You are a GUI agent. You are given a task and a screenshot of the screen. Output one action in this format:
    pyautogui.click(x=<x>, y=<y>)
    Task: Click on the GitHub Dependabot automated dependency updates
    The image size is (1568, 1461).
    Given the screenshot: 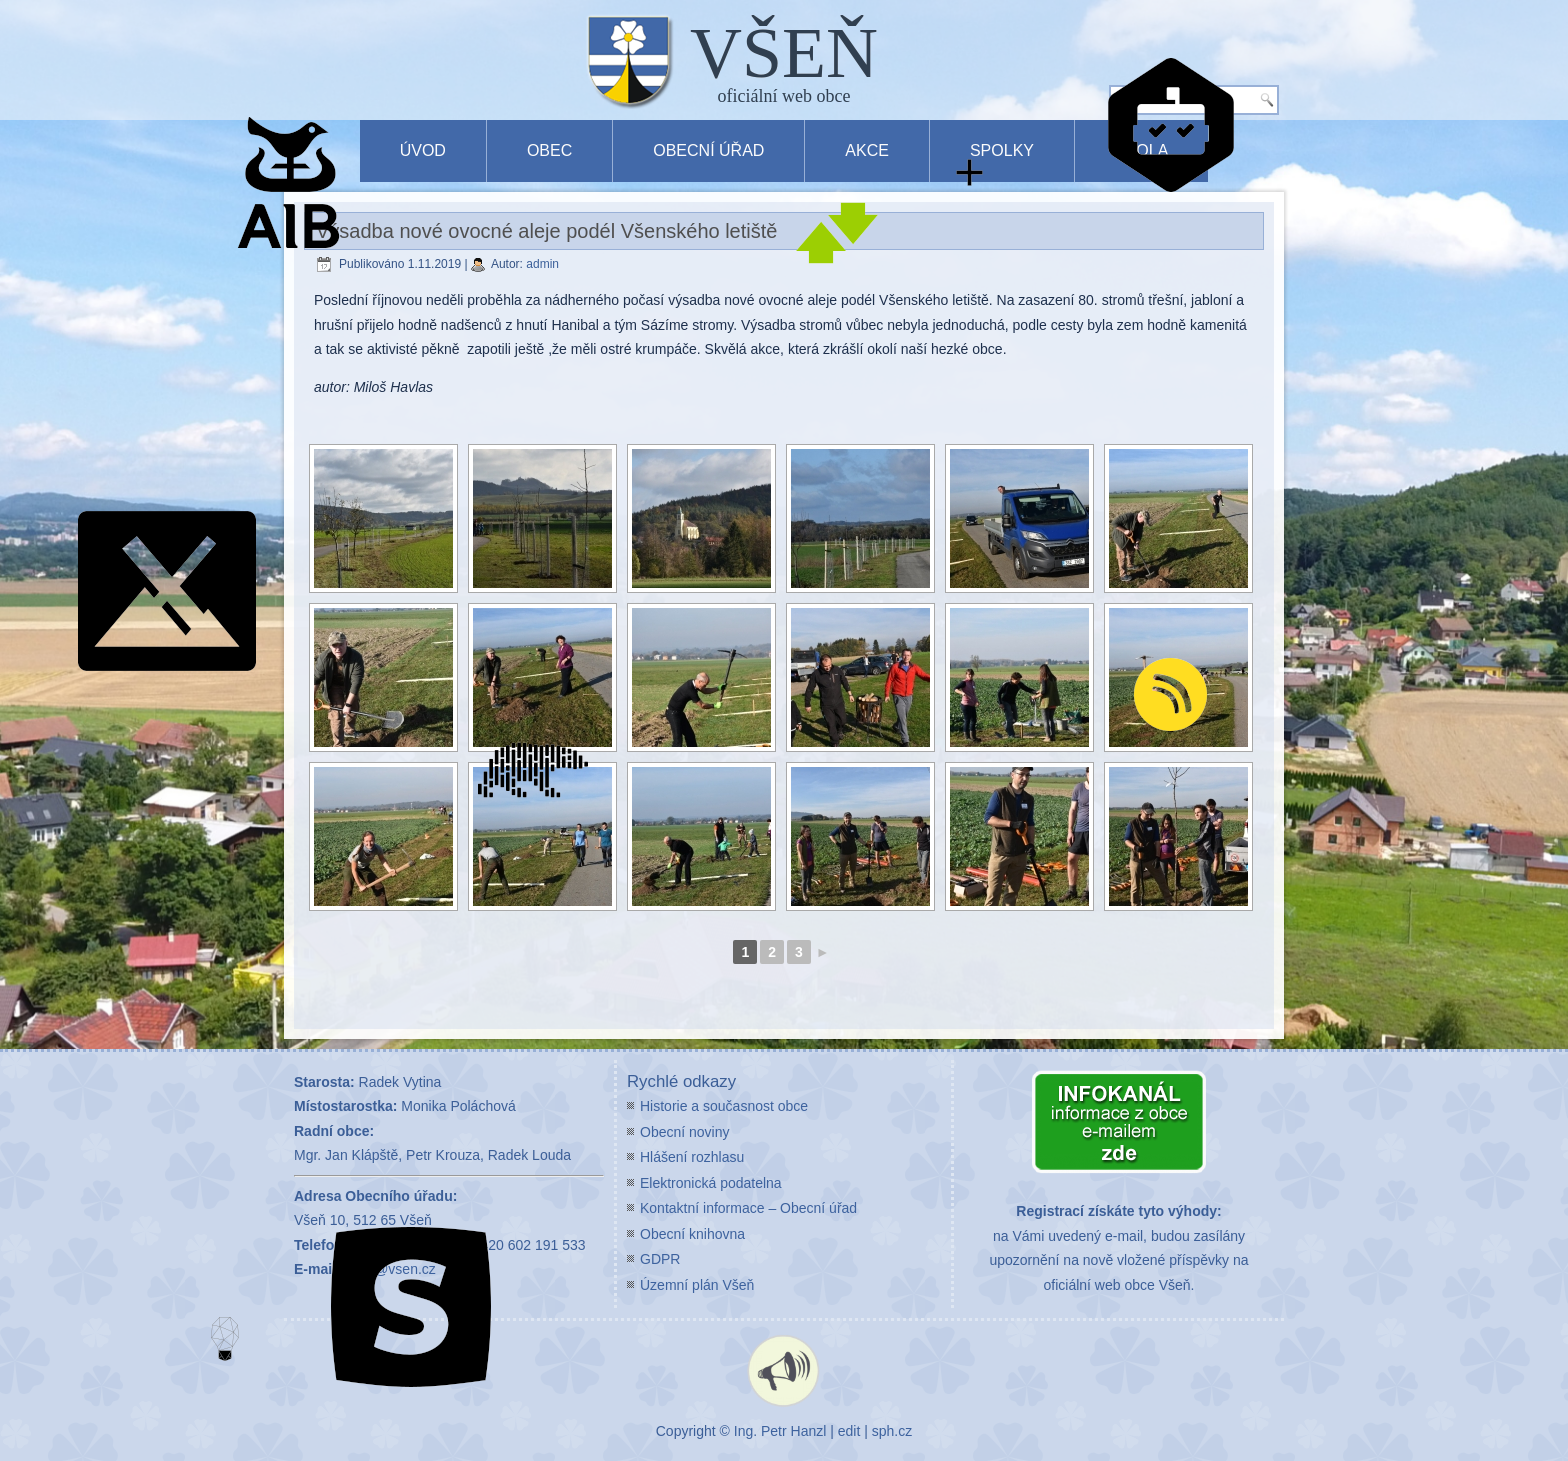 What is the action you would take?
    pyautogui.click(x=1171, y=125)
    